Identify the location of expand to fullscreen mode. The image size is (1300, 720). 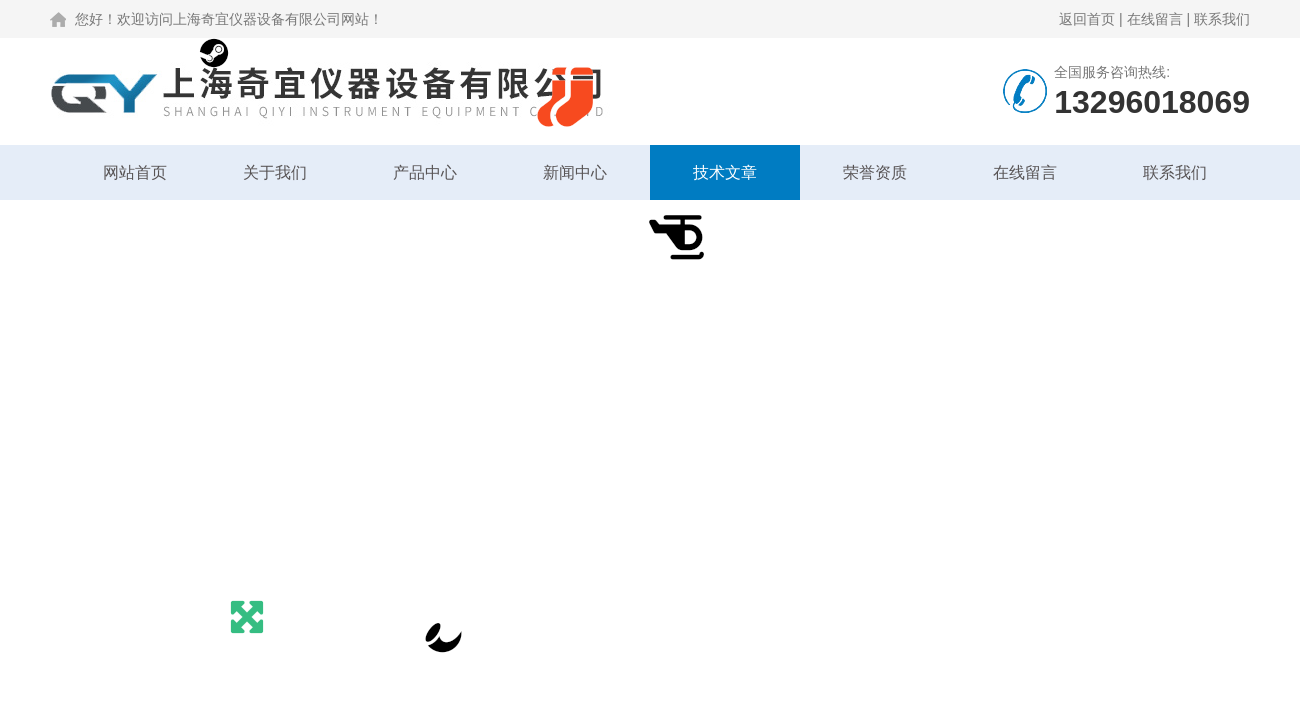
(247, 617).